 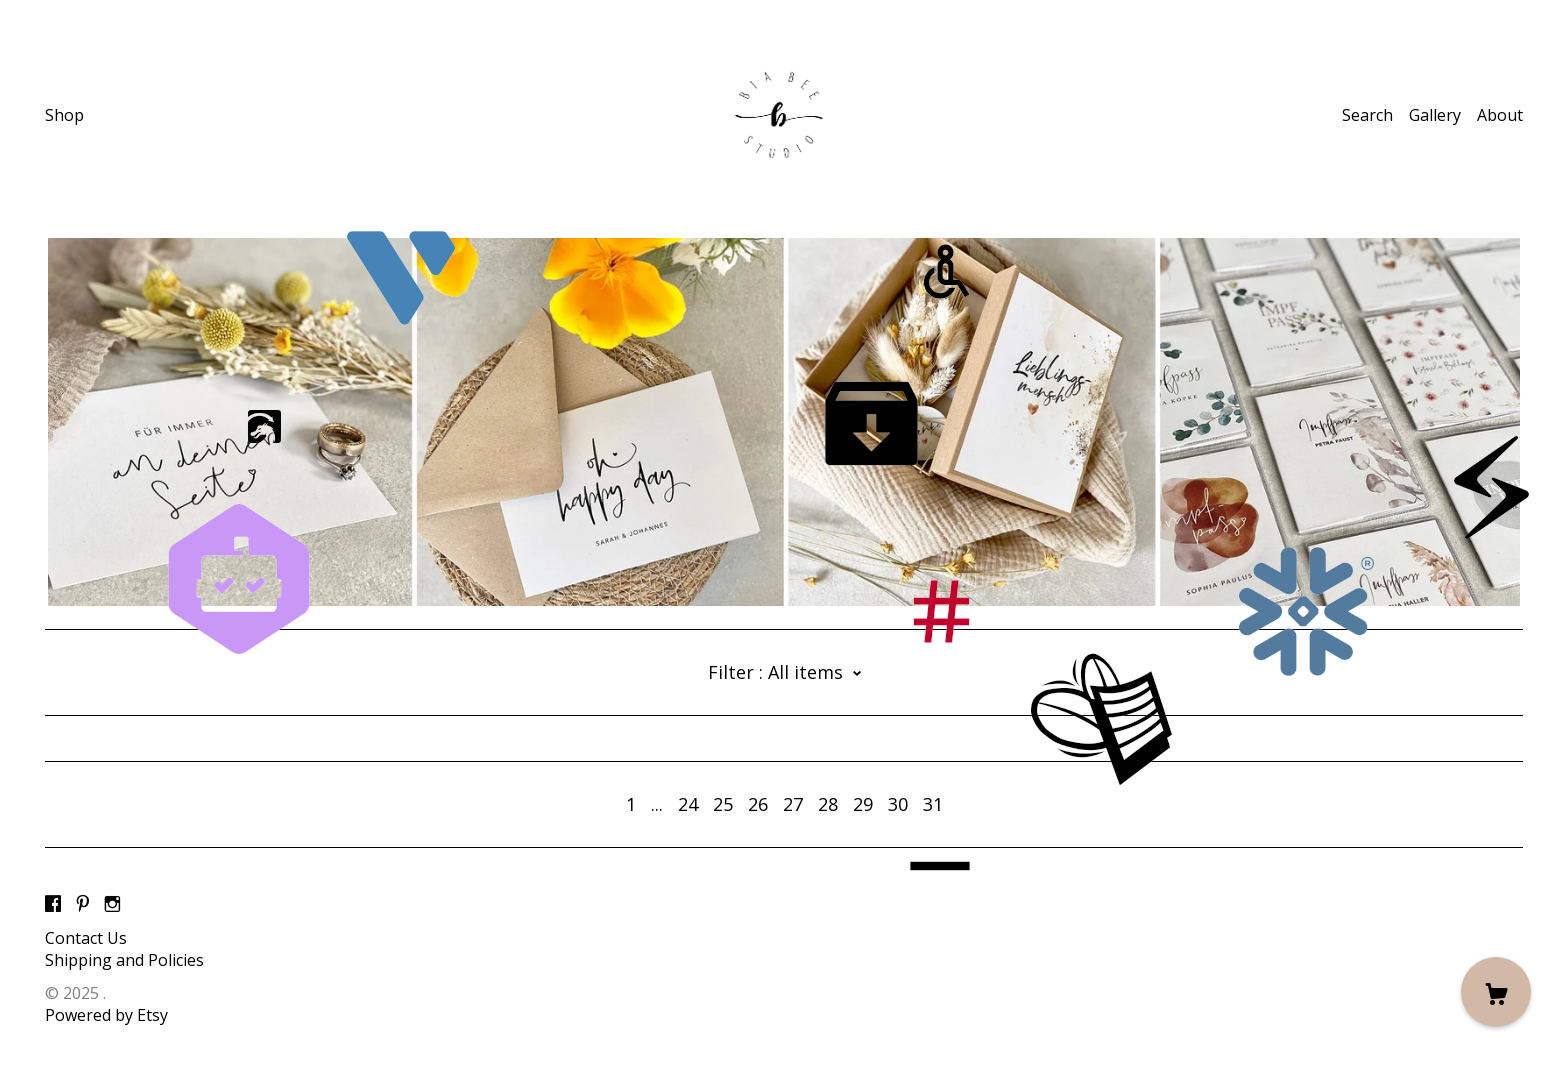 I want to click on taxbuzz company logo, so click(x=1101, y=719).